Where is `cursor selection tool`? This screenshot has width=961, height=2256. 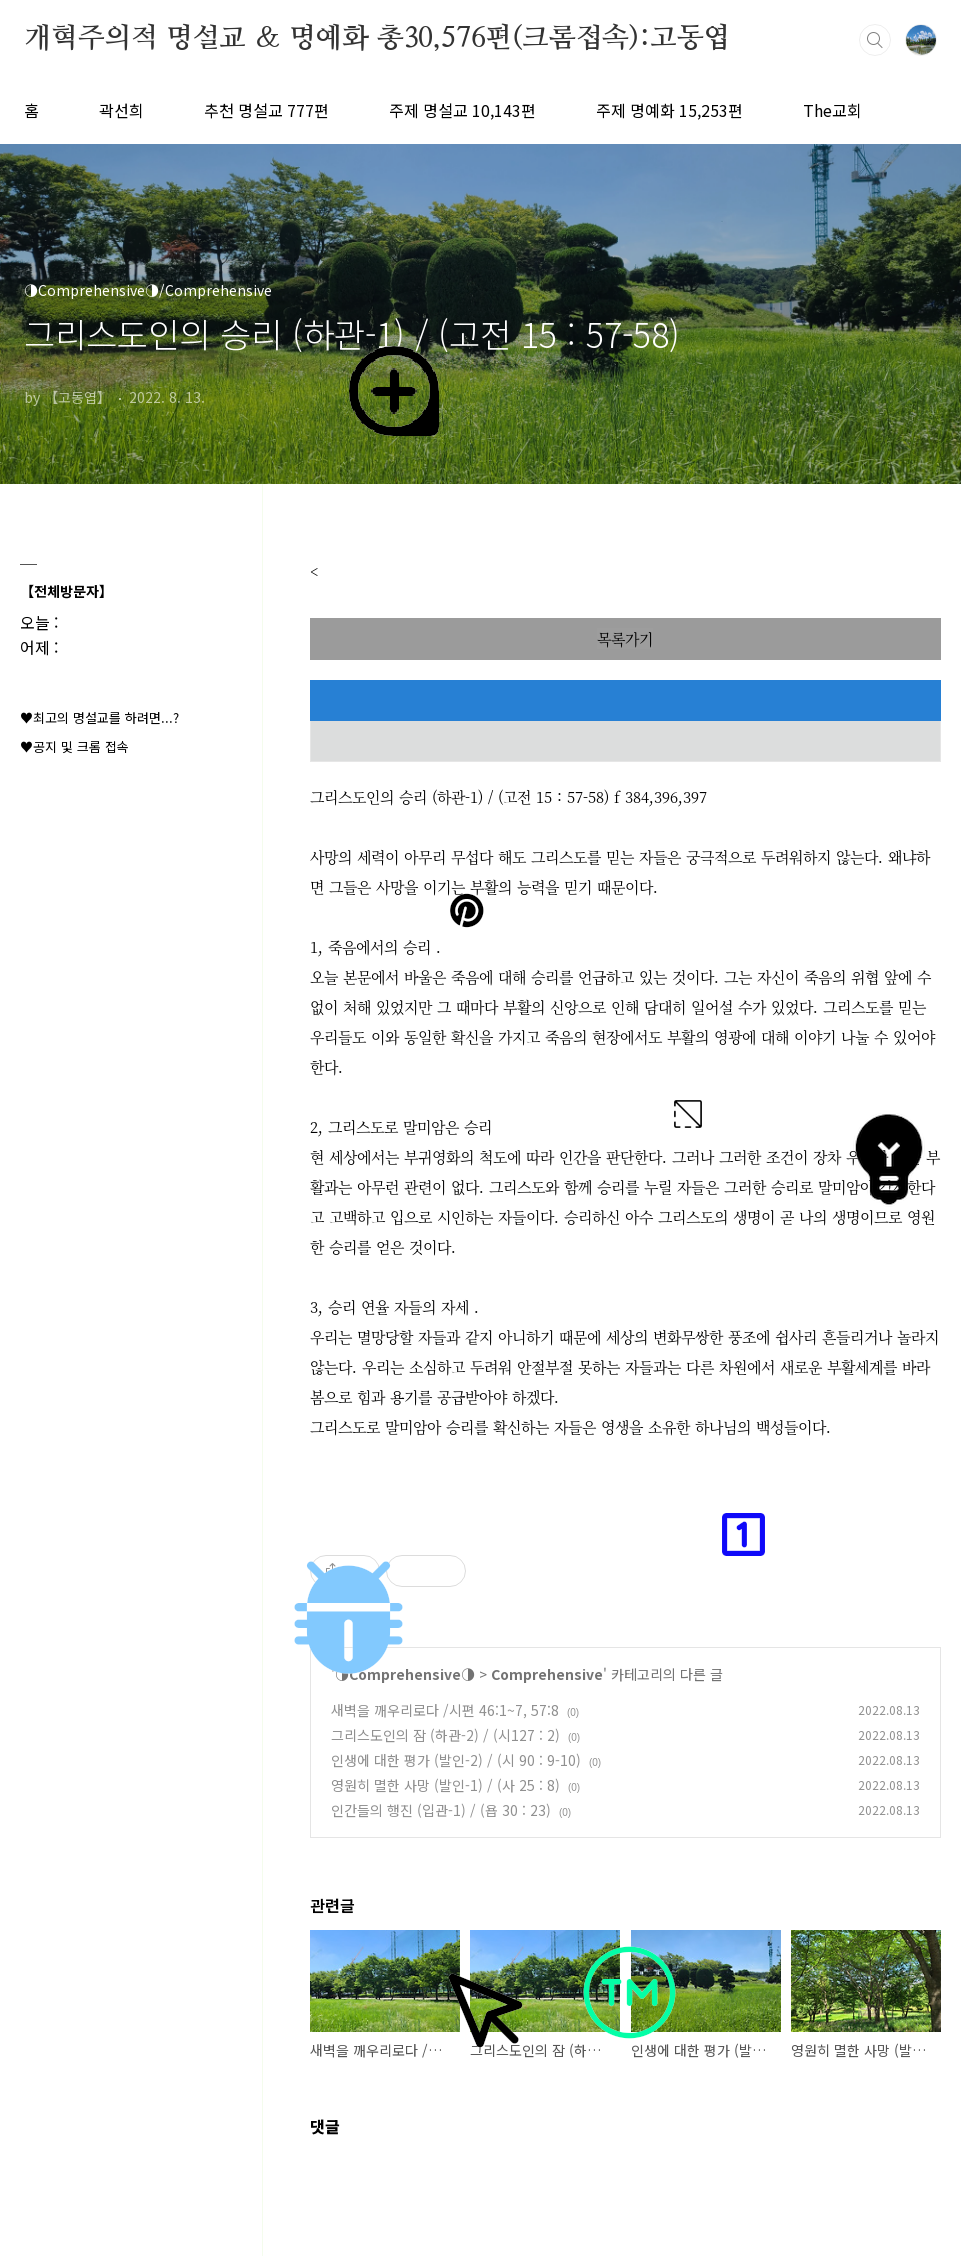
cursor selection tool is located at coordinates (487, 2012).